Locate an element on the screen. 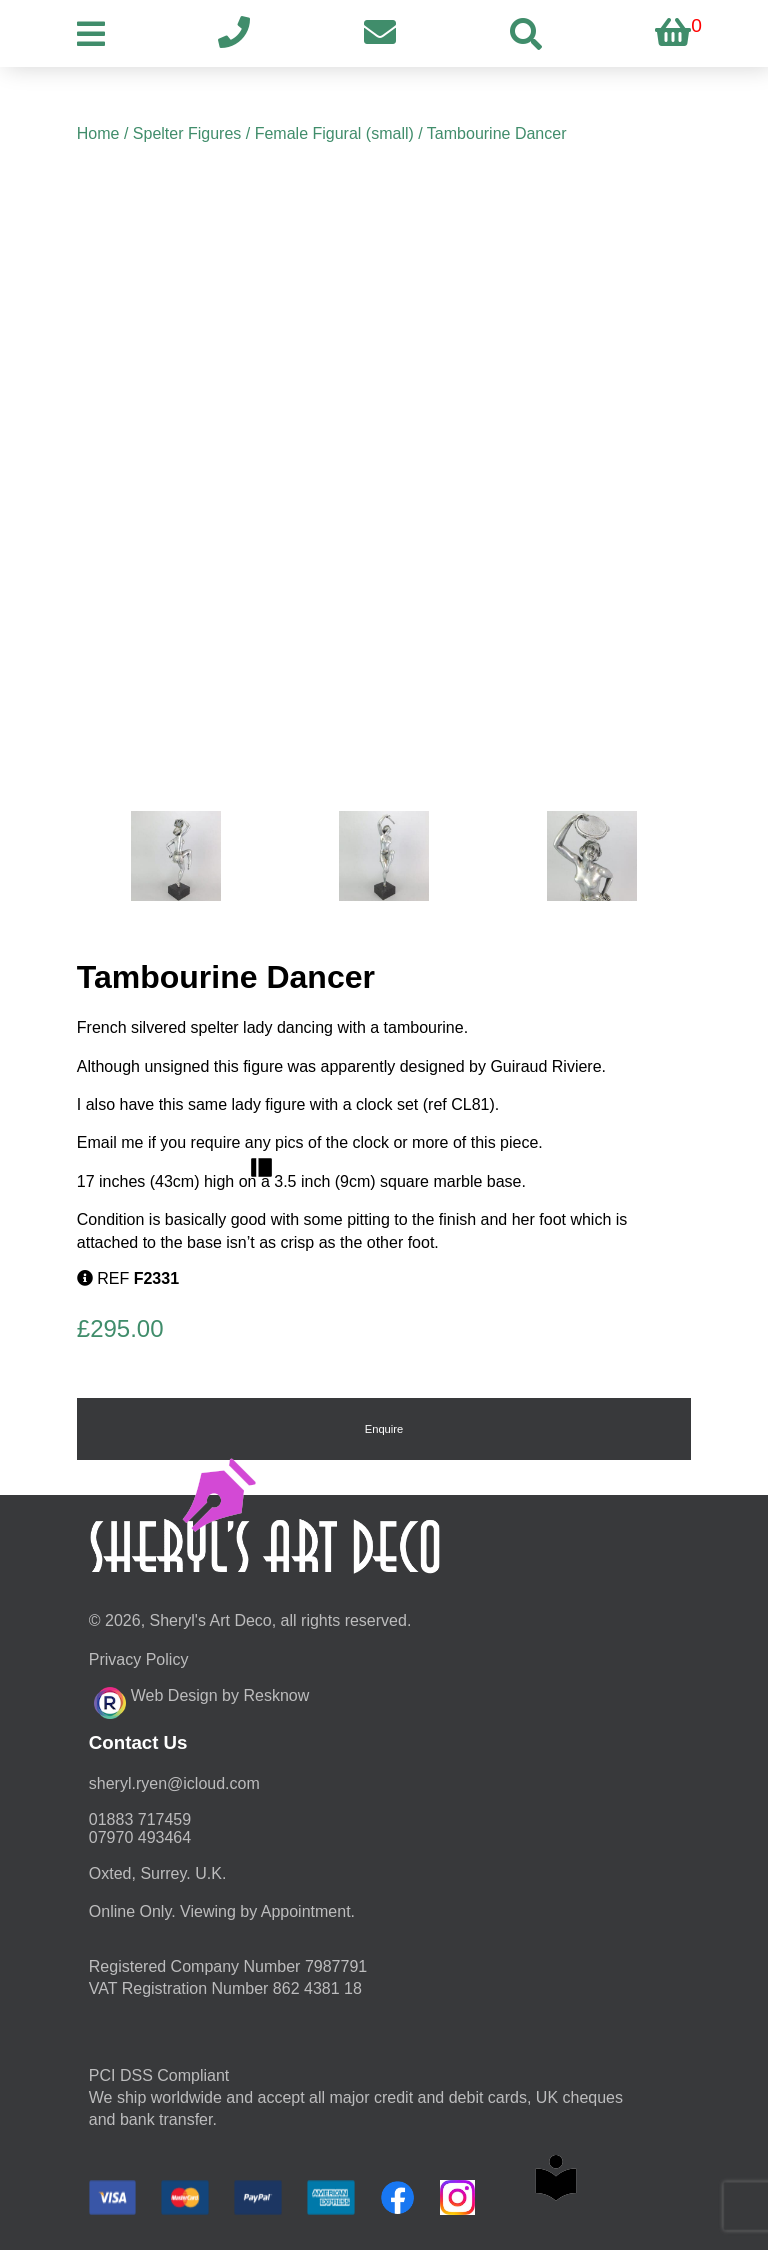 This screenshot has height=2250, width=768. access drawing or illustration tools is located at coordinates (216, 1494).